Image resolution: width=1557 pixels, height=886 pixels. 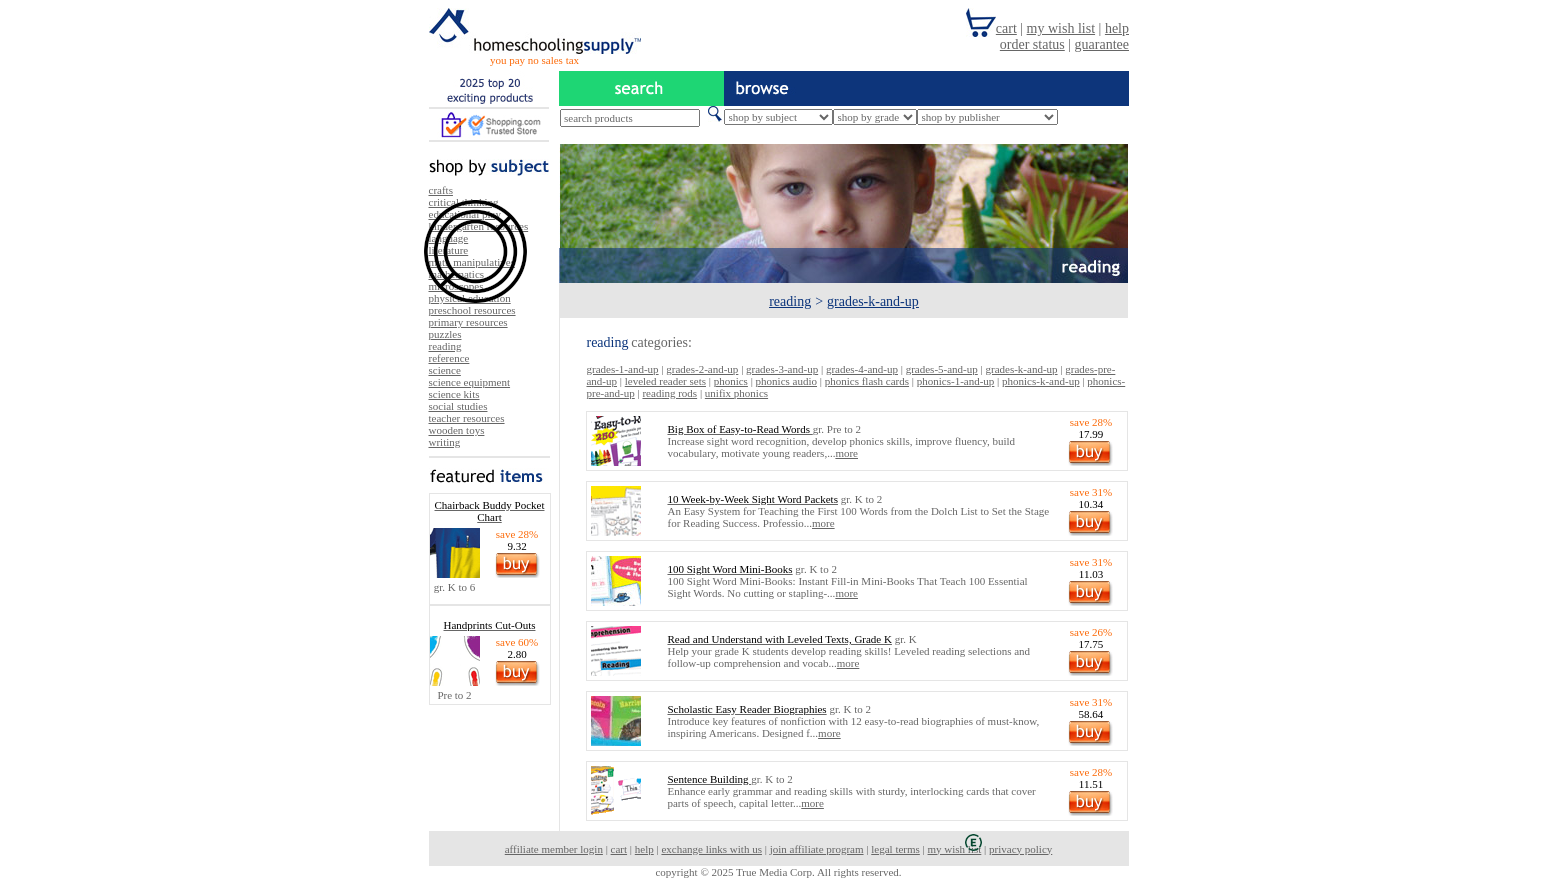 I want to click on circle company logo, so click(x=475, y=251).